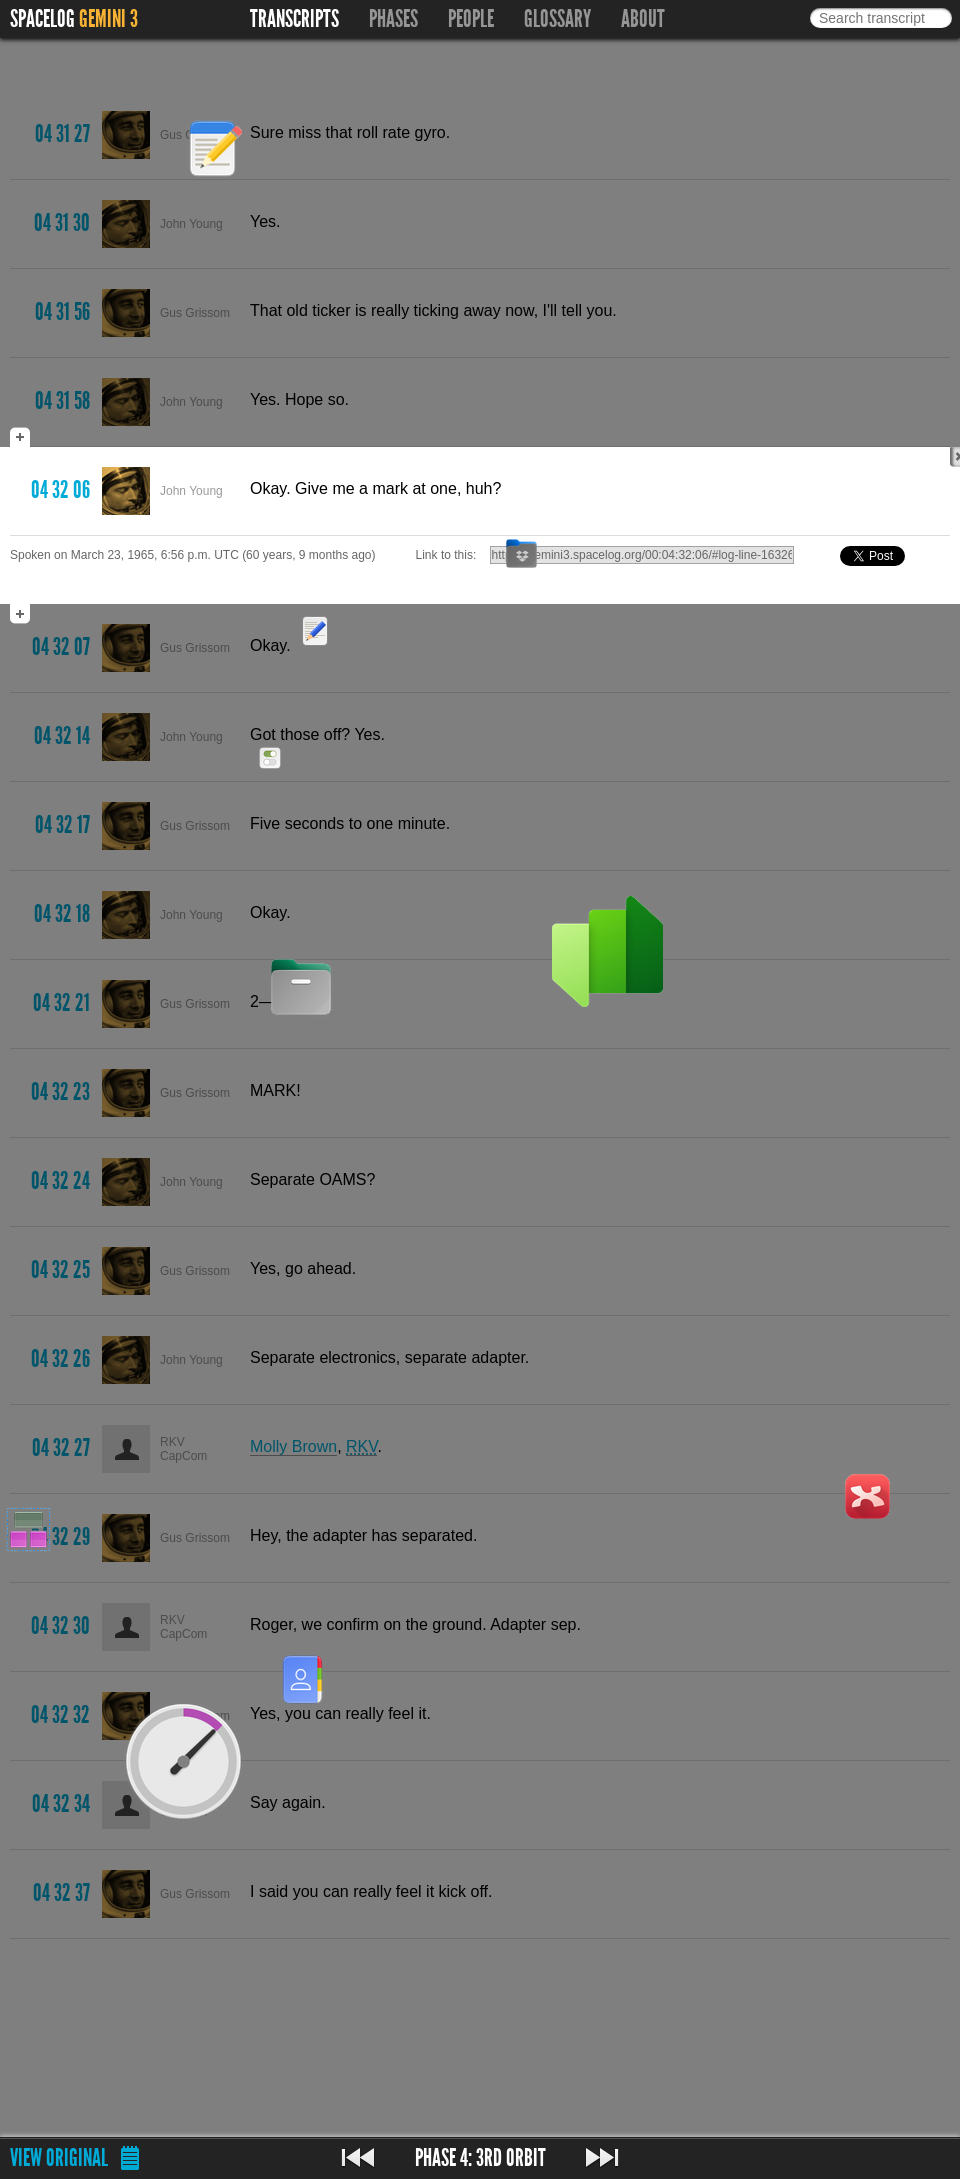 The height and width of the screenshot is (2179, 960). What do you see at coordinates (28, 1529) in the screenshot?
I see `select all items in the current view` at bounding box center [28, 1529].